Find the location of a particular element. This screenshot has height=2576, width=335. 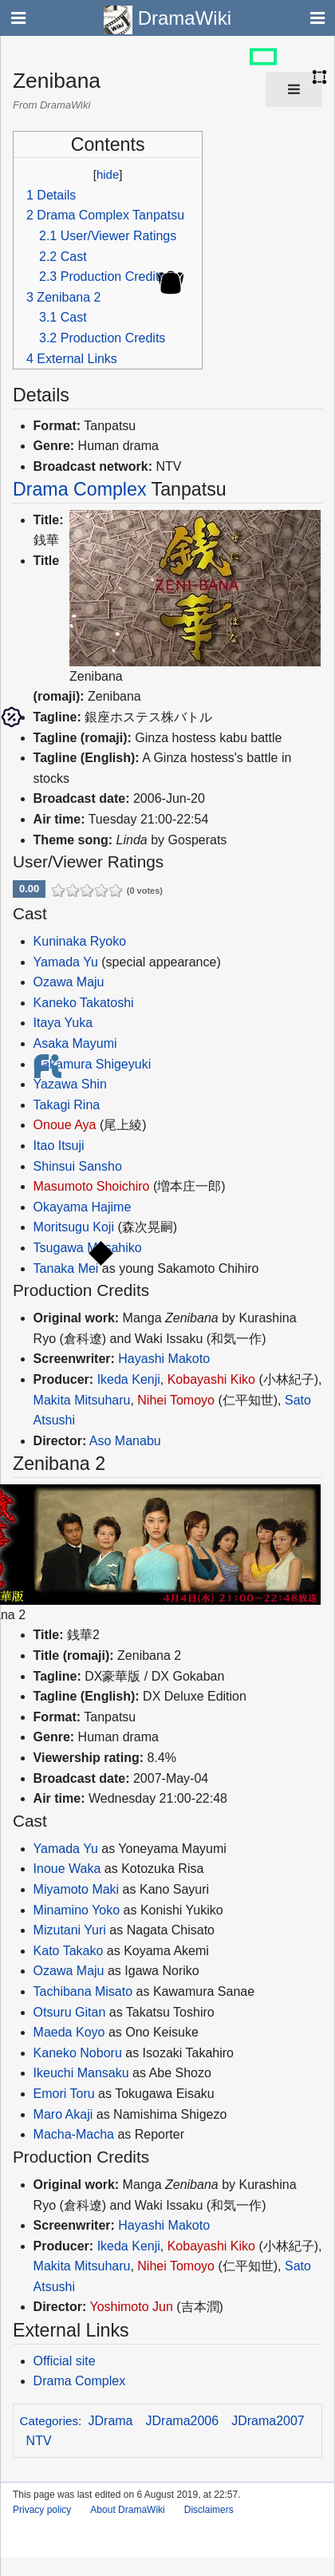

view available discounts or promotions is located at coordinates (11, 717).